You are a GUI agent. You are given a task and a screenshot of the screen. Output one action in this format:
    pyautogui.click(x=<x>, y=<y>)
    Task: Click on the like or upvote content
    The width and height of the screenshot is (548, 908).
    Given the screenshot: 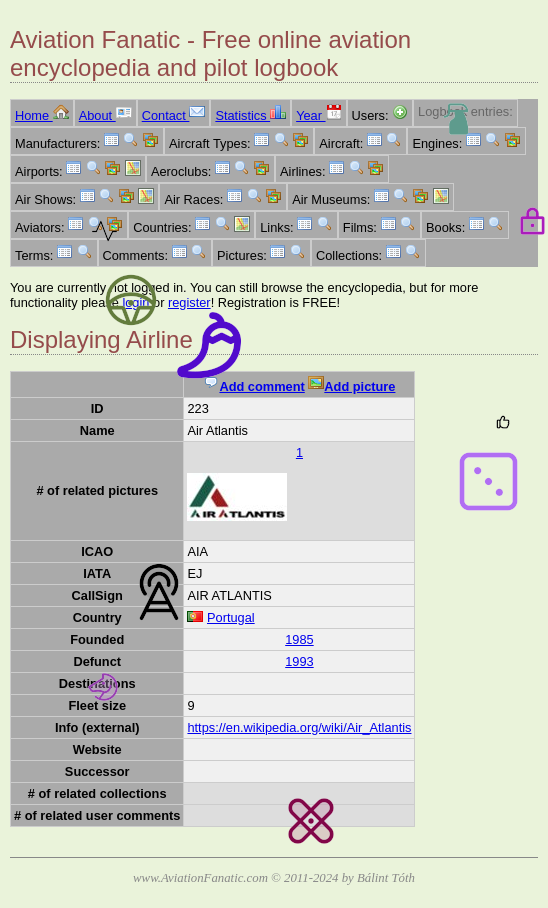 What is the action you would take?
    pyautogui.click(x=503, y=422)
    